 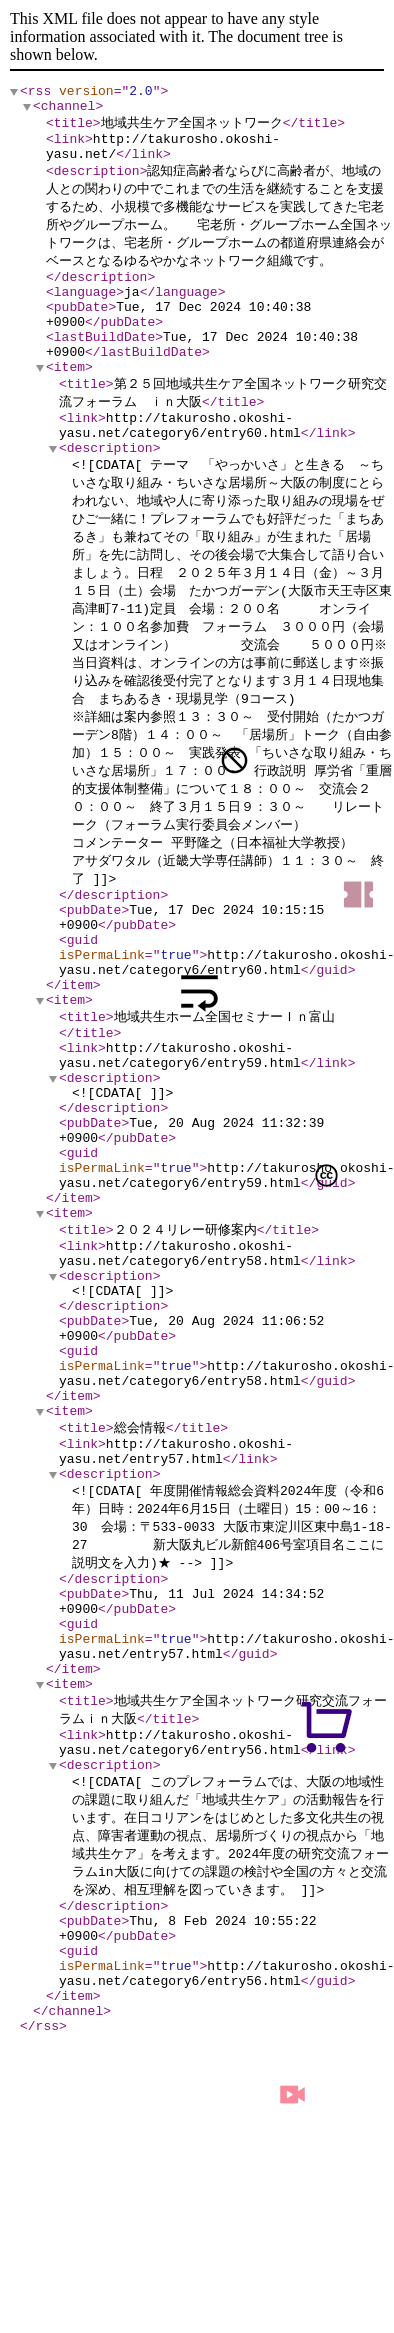 What do you see at coordinates (326, 1175) in the screenshot?
I see `creative commons license indicator` at bounding box center [326, 1175].